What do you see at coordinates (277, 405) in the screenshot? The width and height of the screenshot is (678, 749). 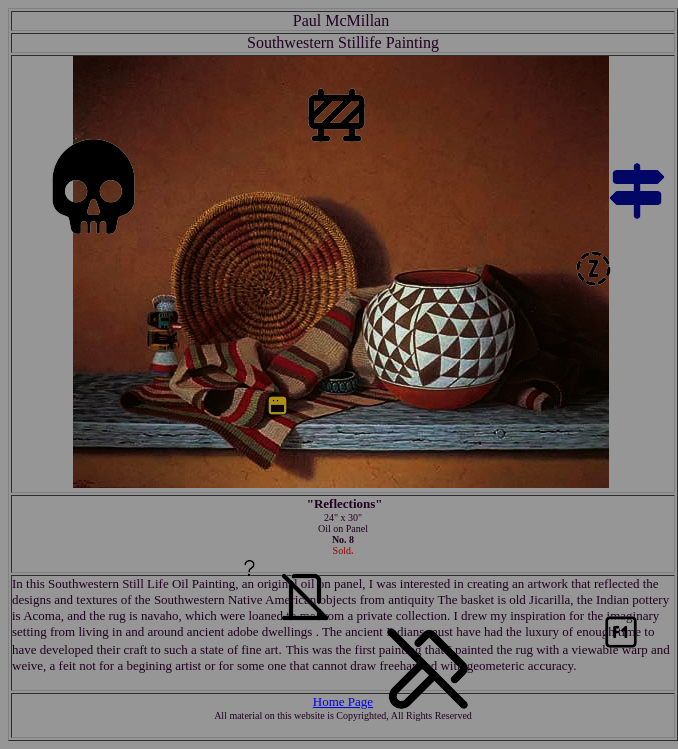 I see `open web browser` at bounding box center [277, 405].